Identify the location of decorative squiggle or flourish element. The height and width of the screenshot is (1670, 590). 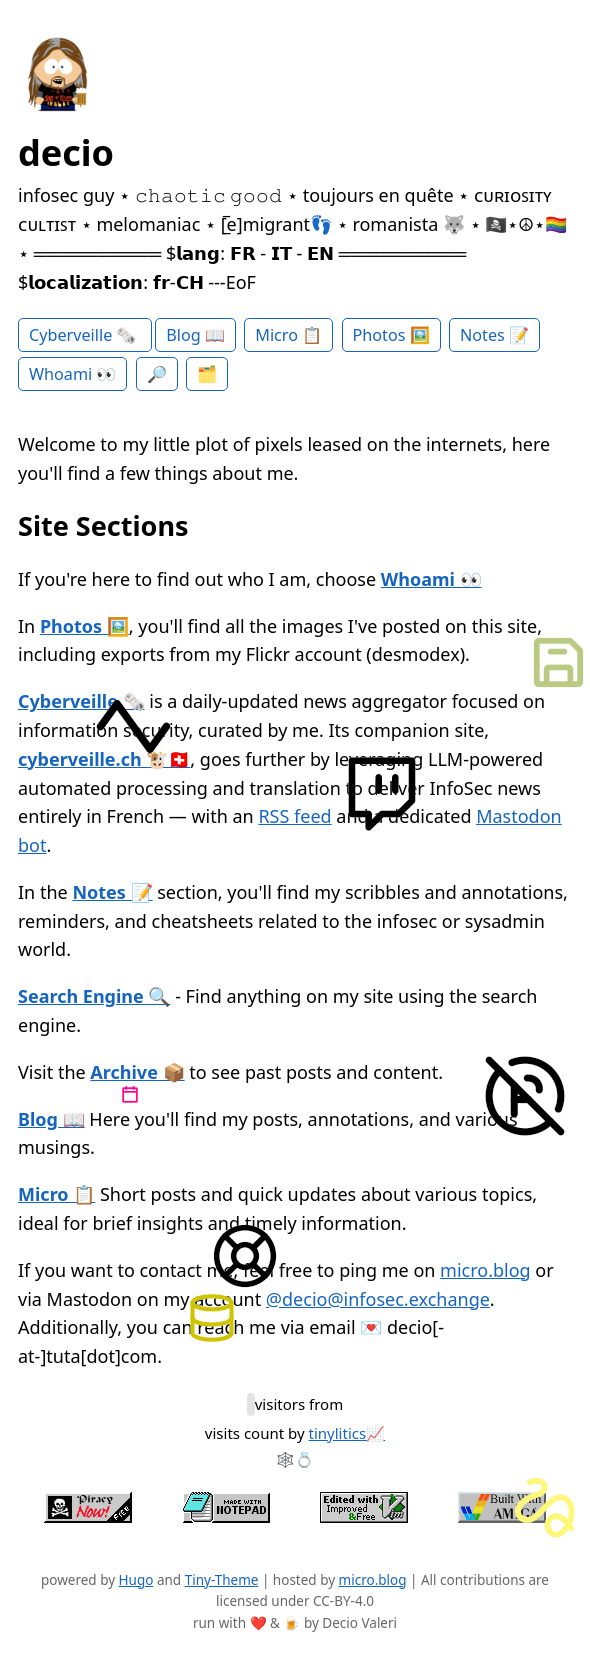
(544, 1507).